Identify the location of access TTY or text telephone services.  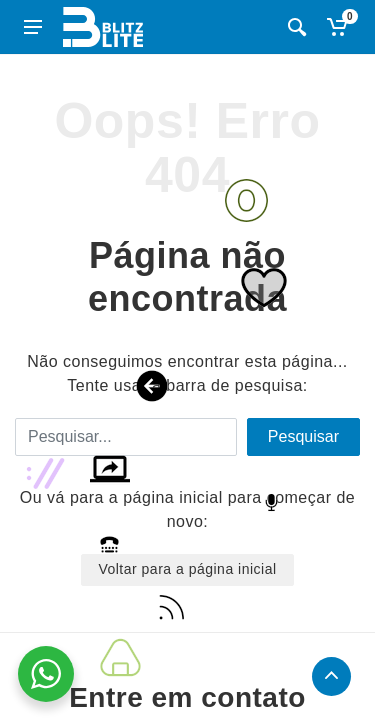
(109, 544).